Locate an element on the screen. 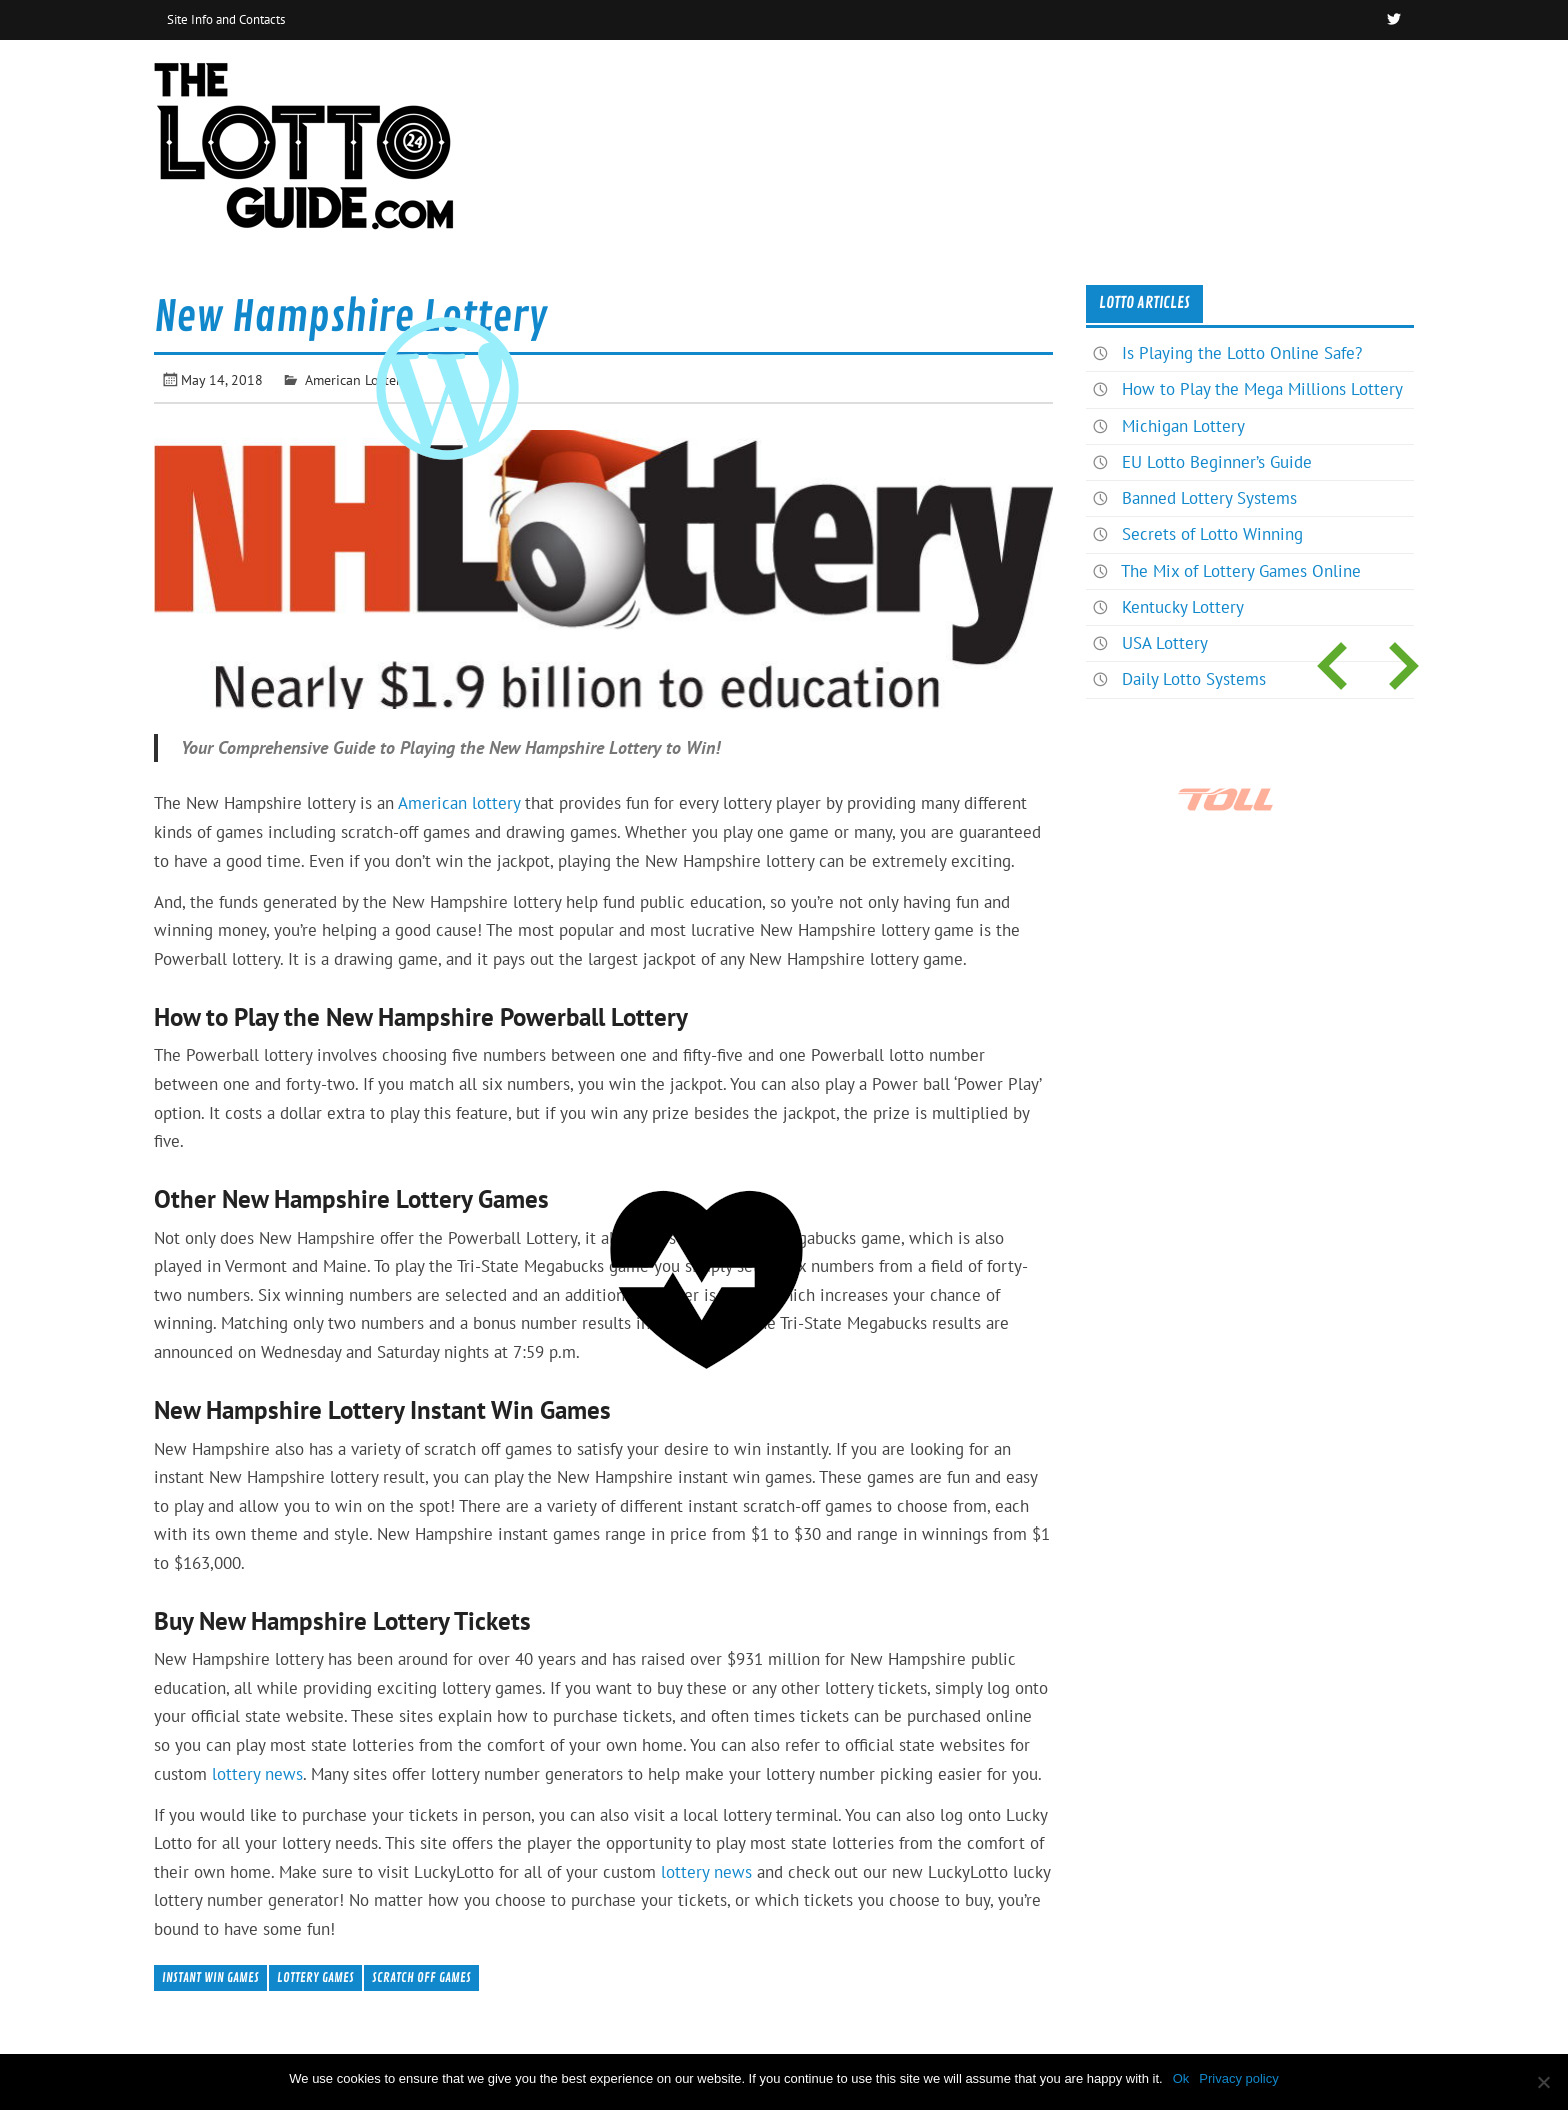 Image resolution: width=1568 pixels, height=2110 pixels. open wordpress dashboard is located at coordinates (447, 388).